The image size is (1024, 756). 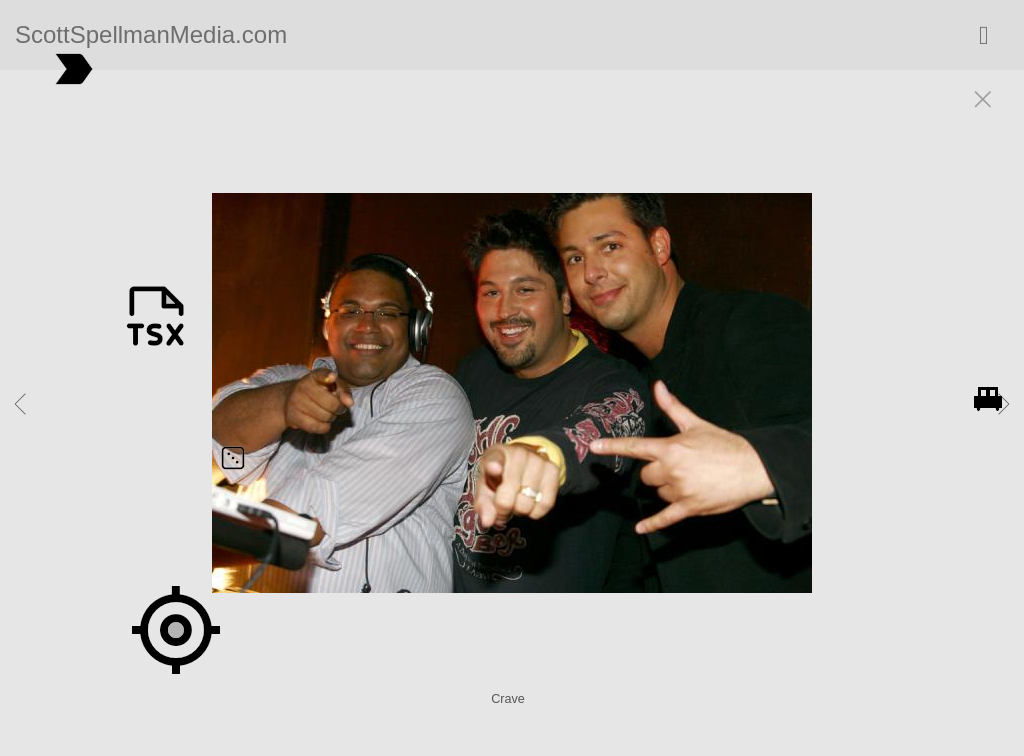 What do you see at coordinates (988, 399) in the screenshot?
I see `select single bed accommodation` at bounding box center [988, 399].